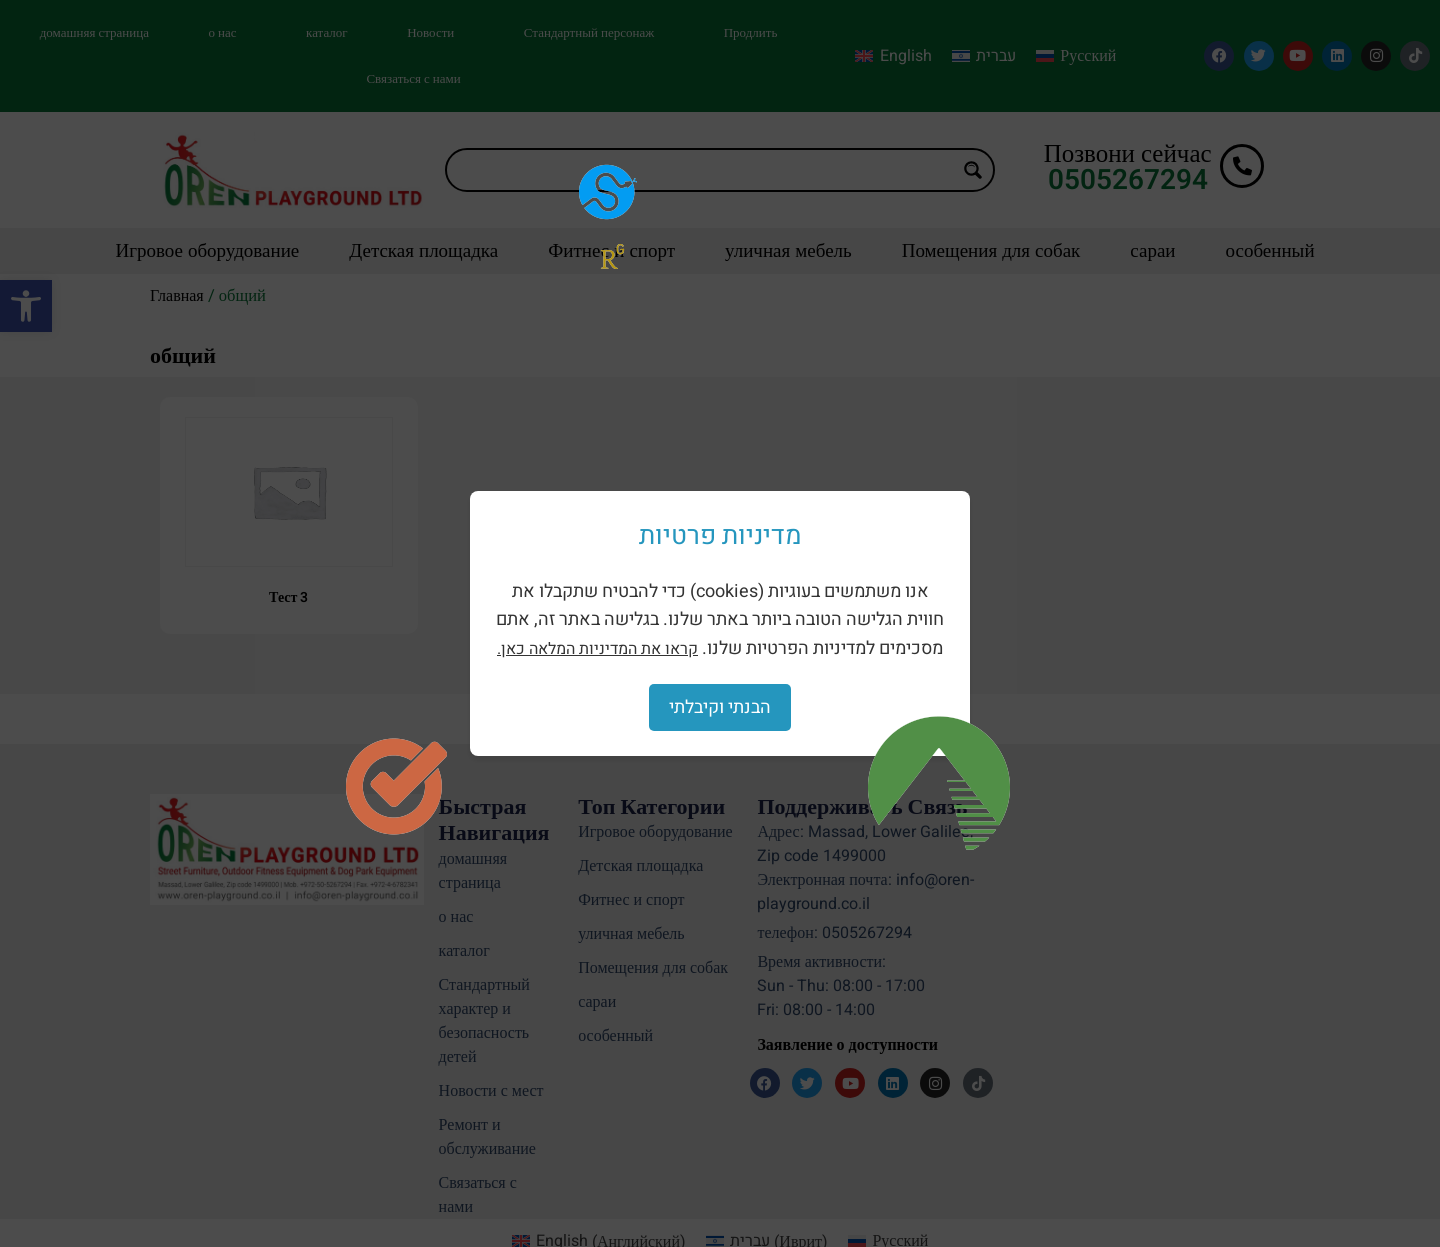 Image resolution: width=1440 pixels, height=1247 pixels. What do you see at coordinates (939, 783) in the screenshot?
I see `link to Codeberg repository` at bounding box center [939, 783].